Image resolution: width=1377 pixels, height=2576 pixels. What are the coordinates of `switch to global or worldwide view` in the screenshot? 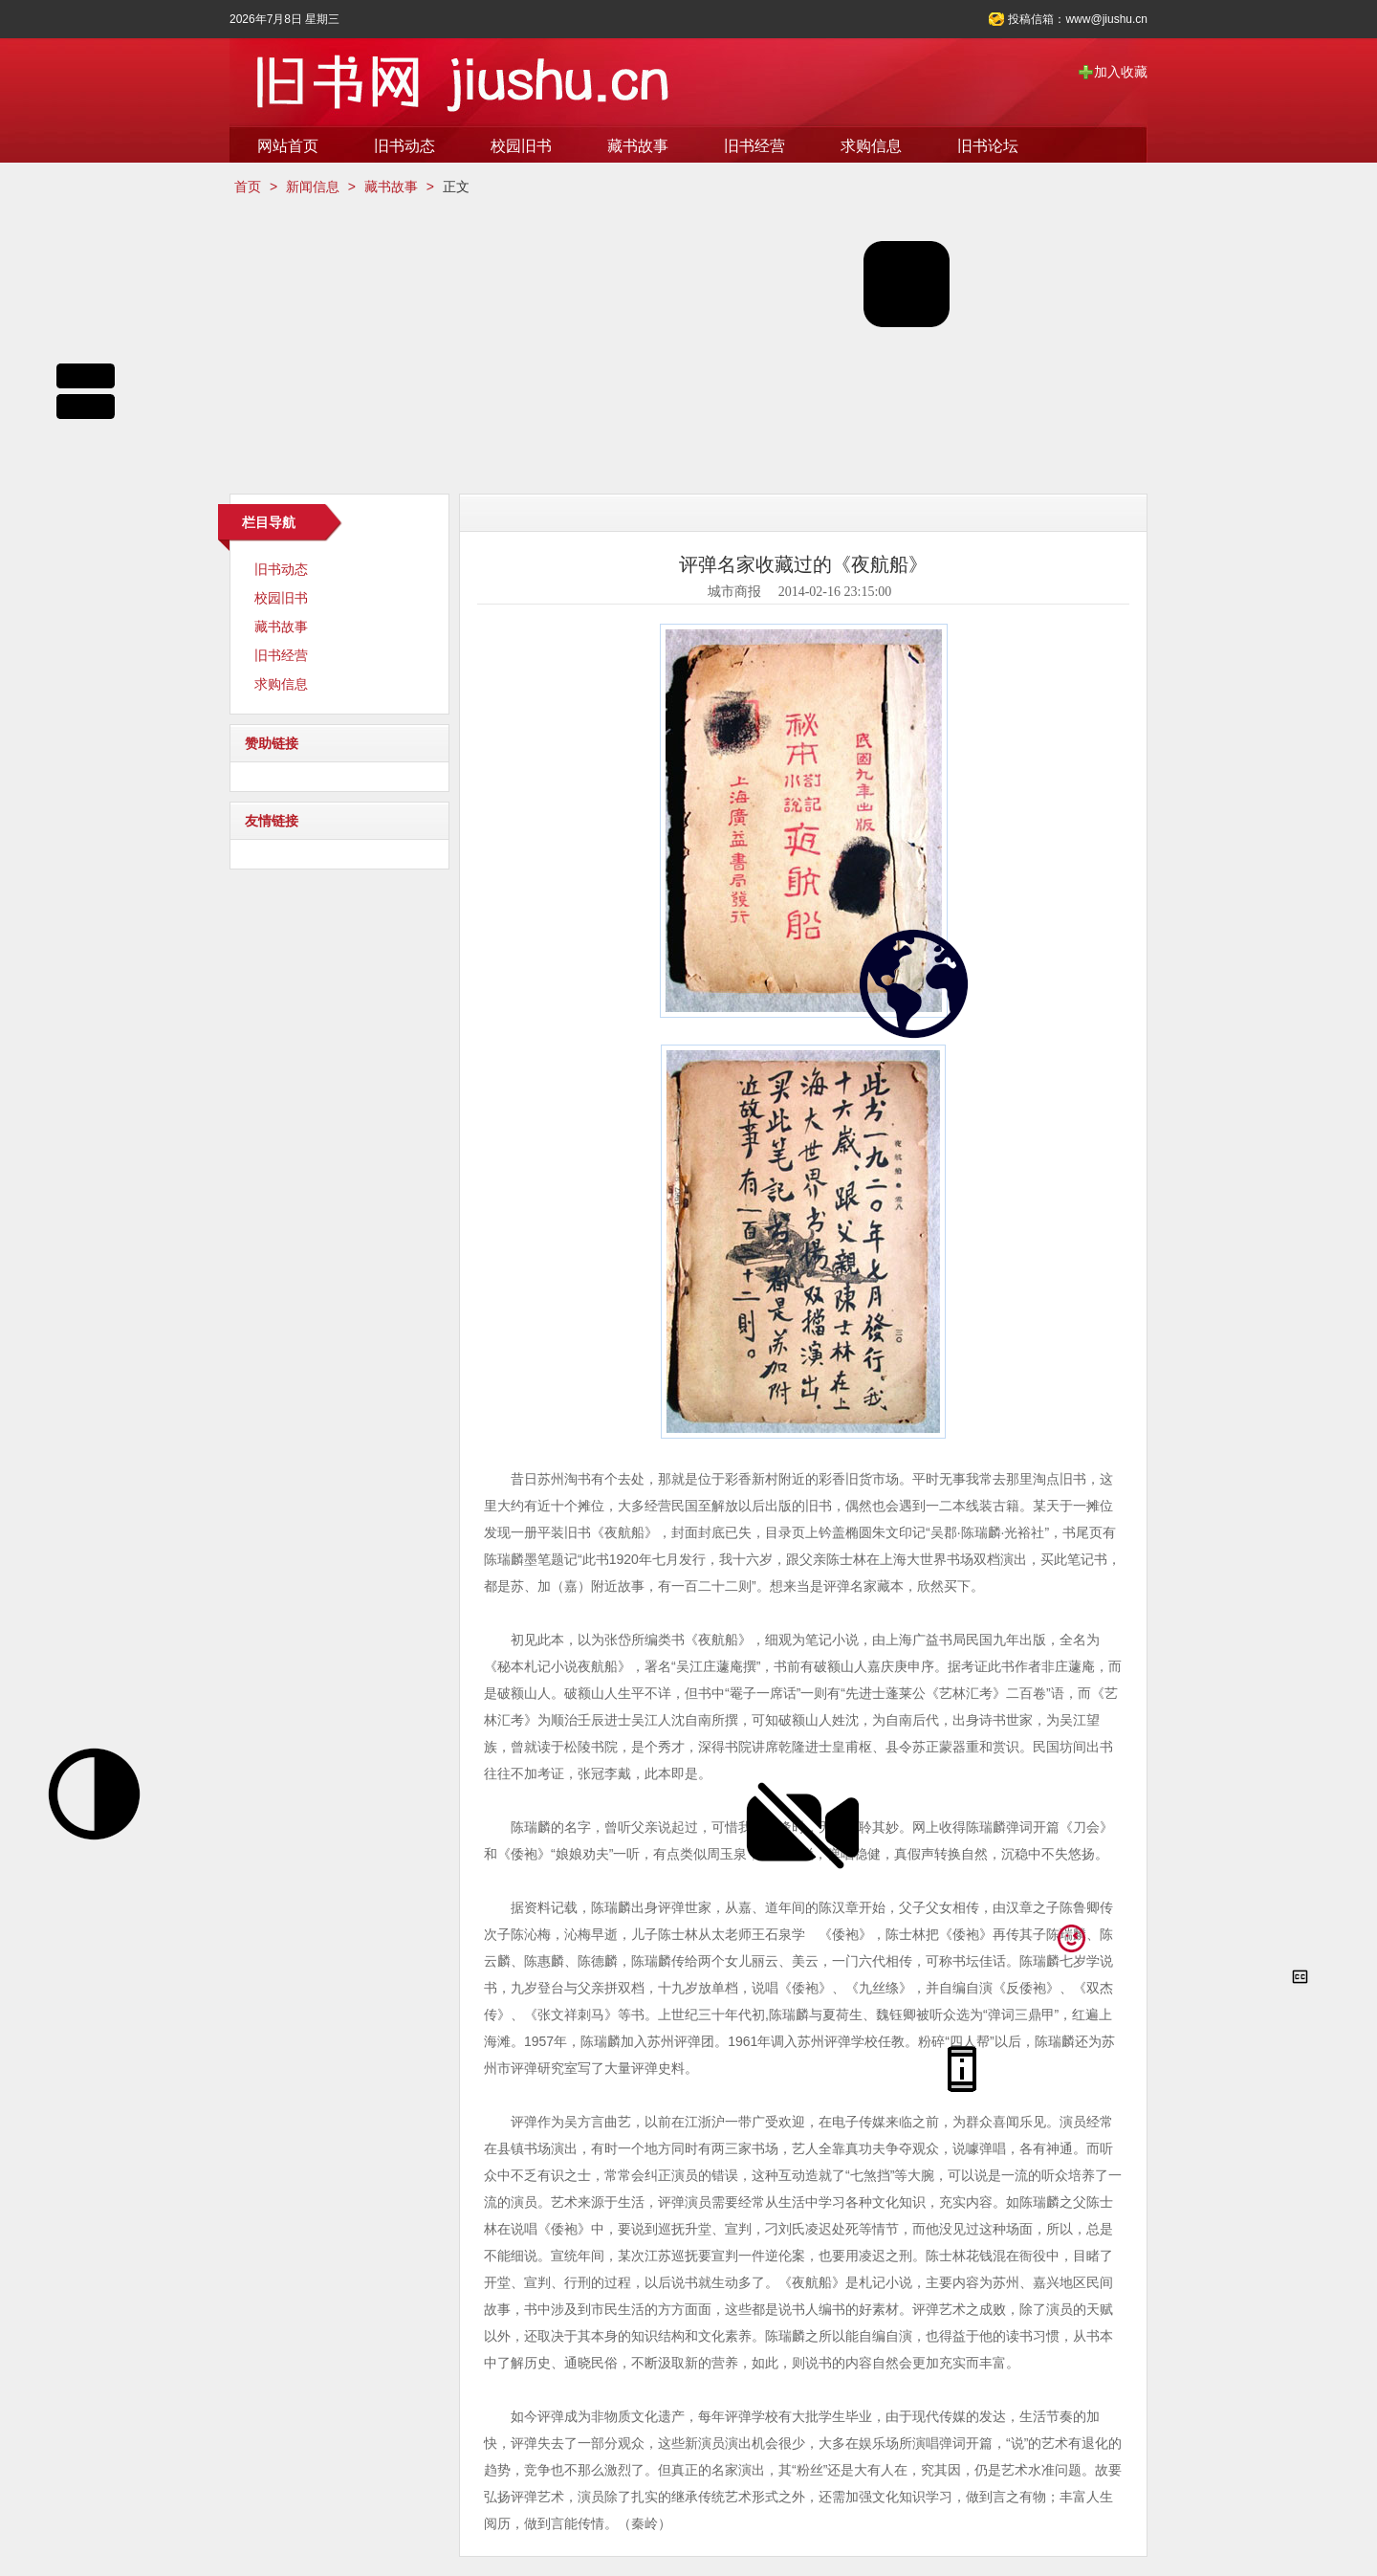 It's located at (913, 983).